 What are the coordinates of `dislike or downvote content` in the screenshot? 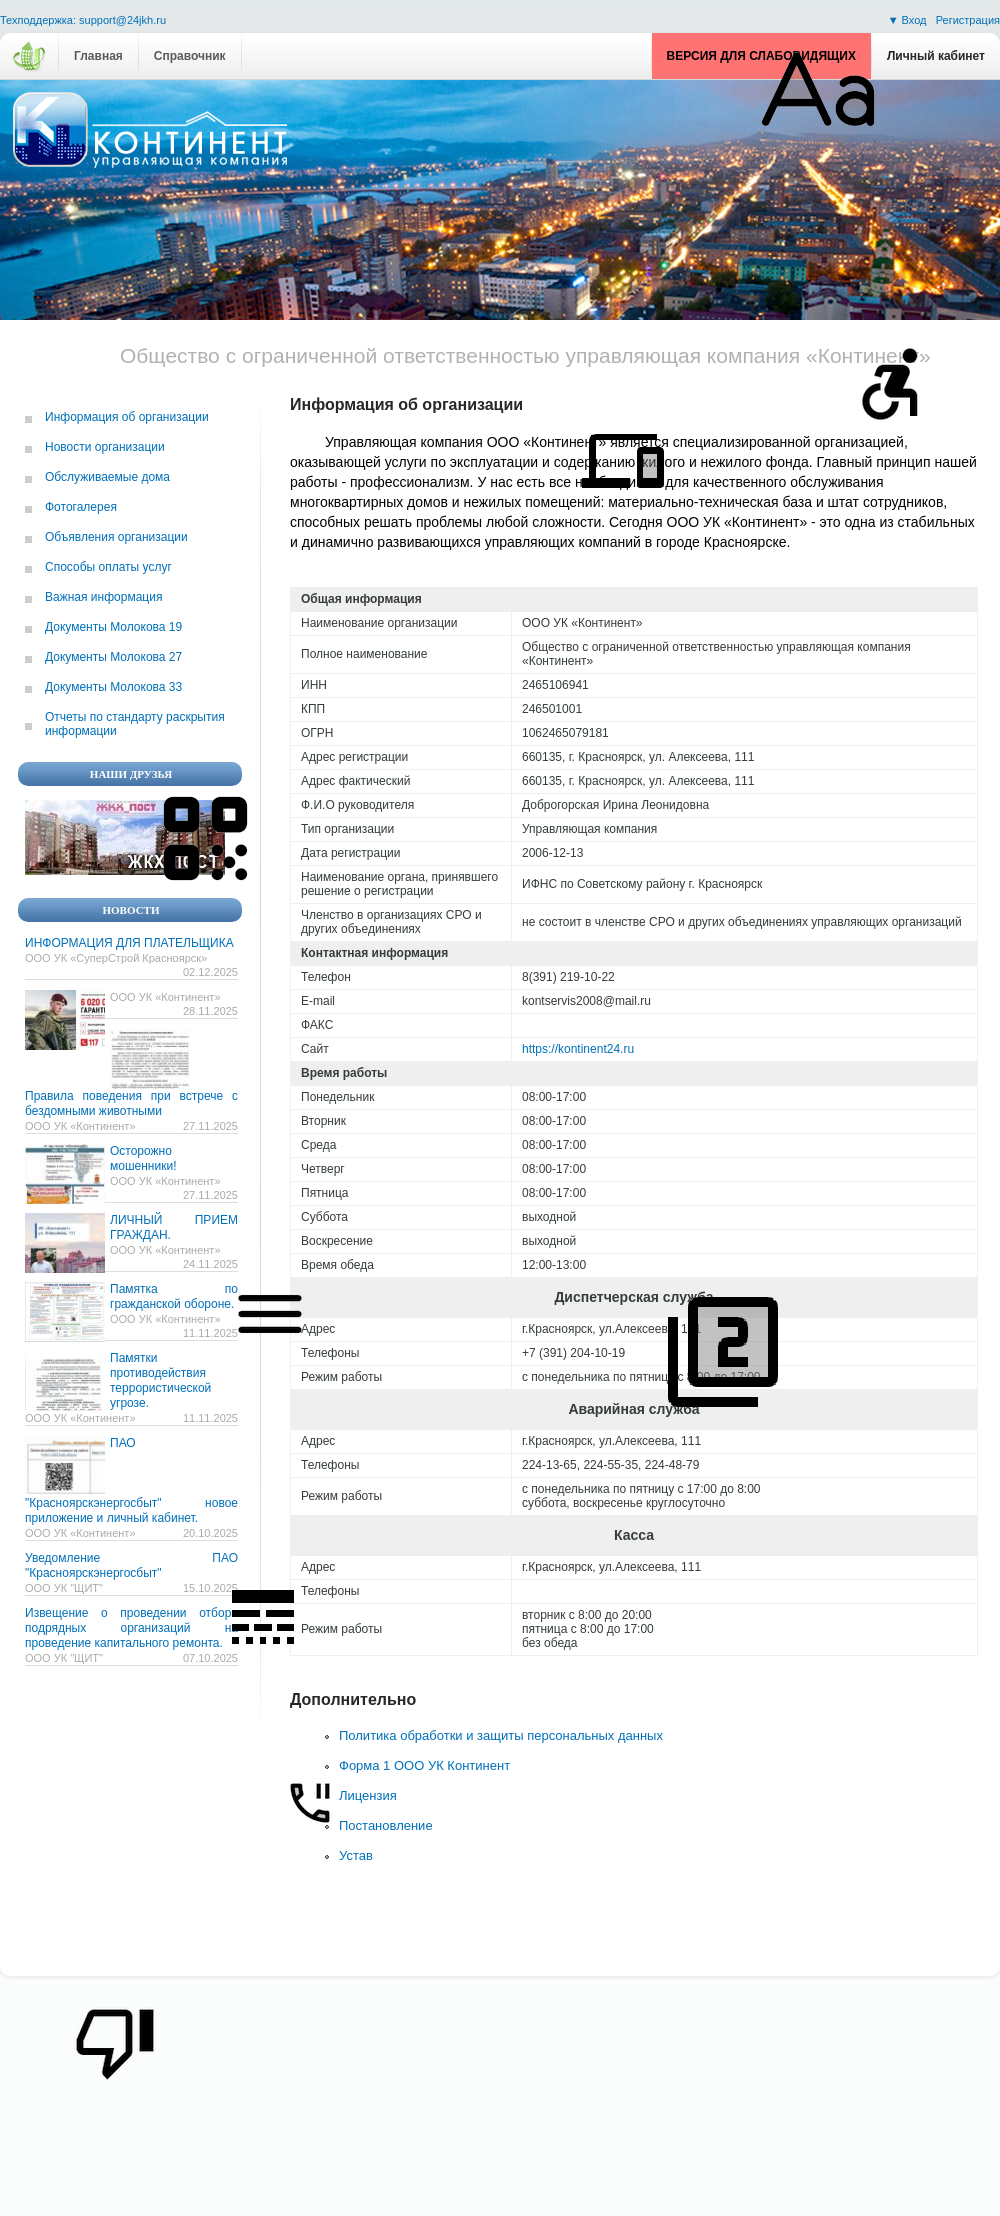 It's located at (115, 2041).